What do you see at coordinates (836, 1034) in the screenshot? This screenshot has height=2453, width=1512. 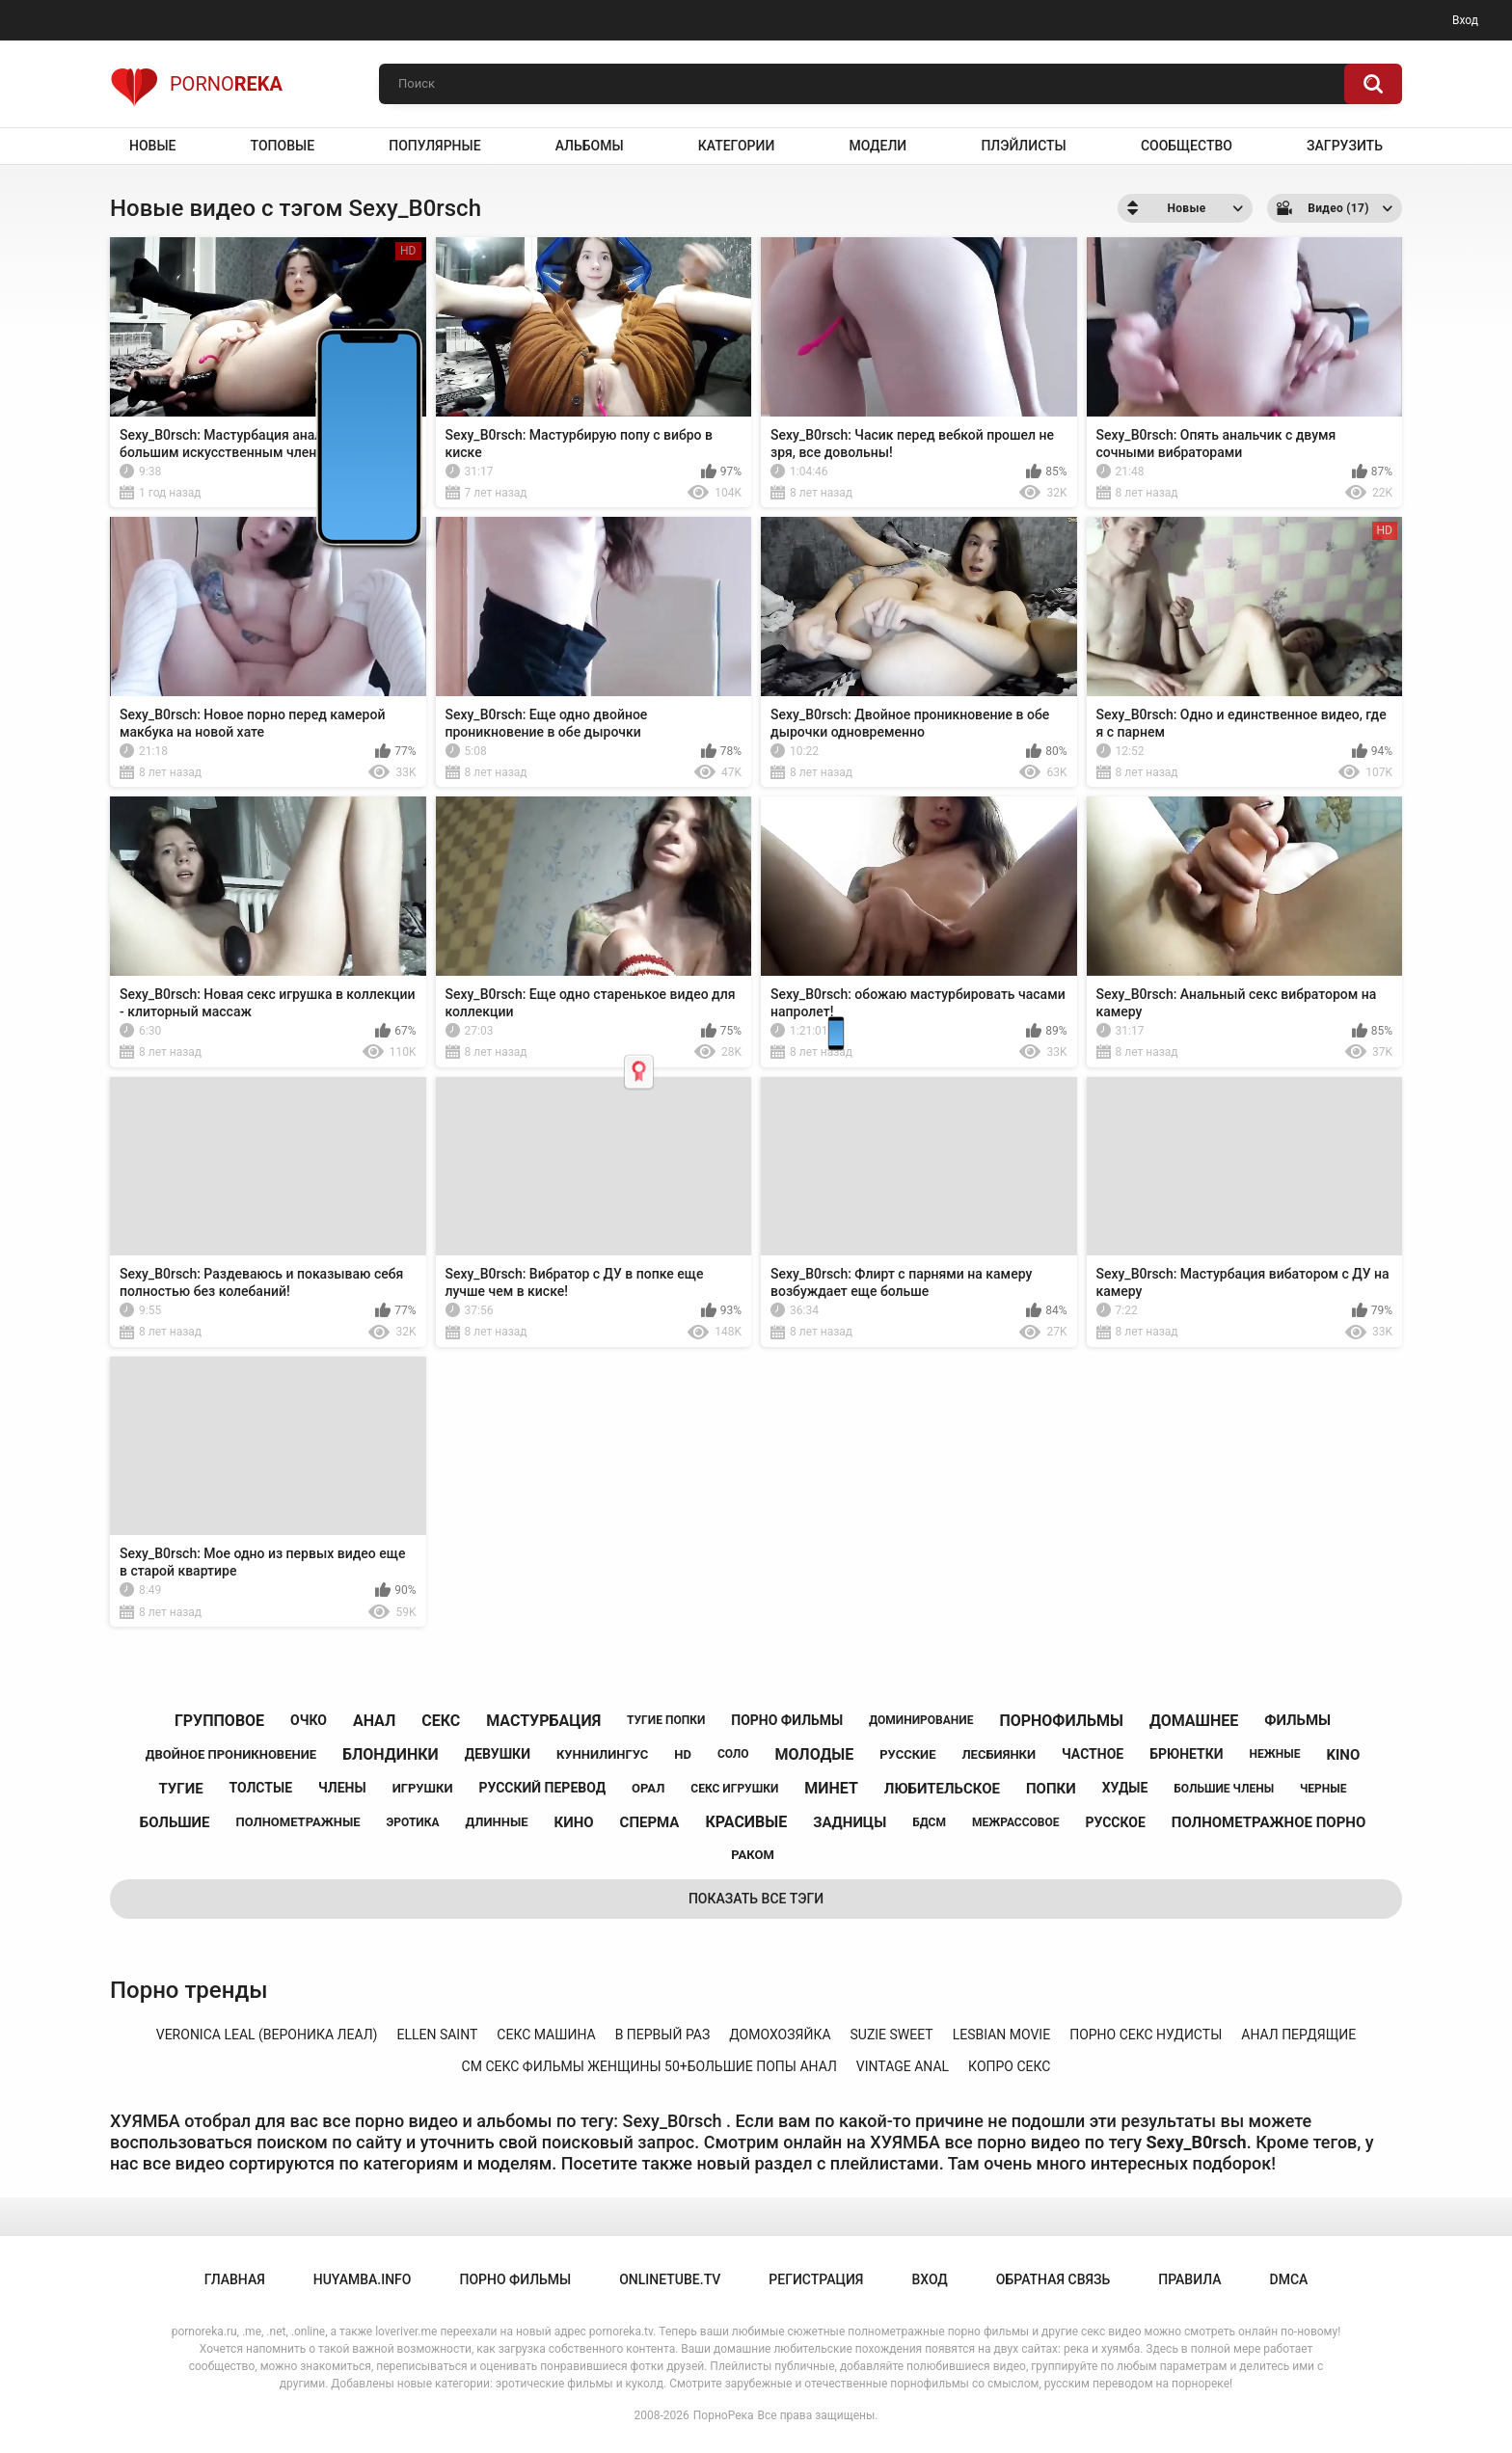 I see `iPhone SE device icon for system identification` at bounding box center [836, 1034].